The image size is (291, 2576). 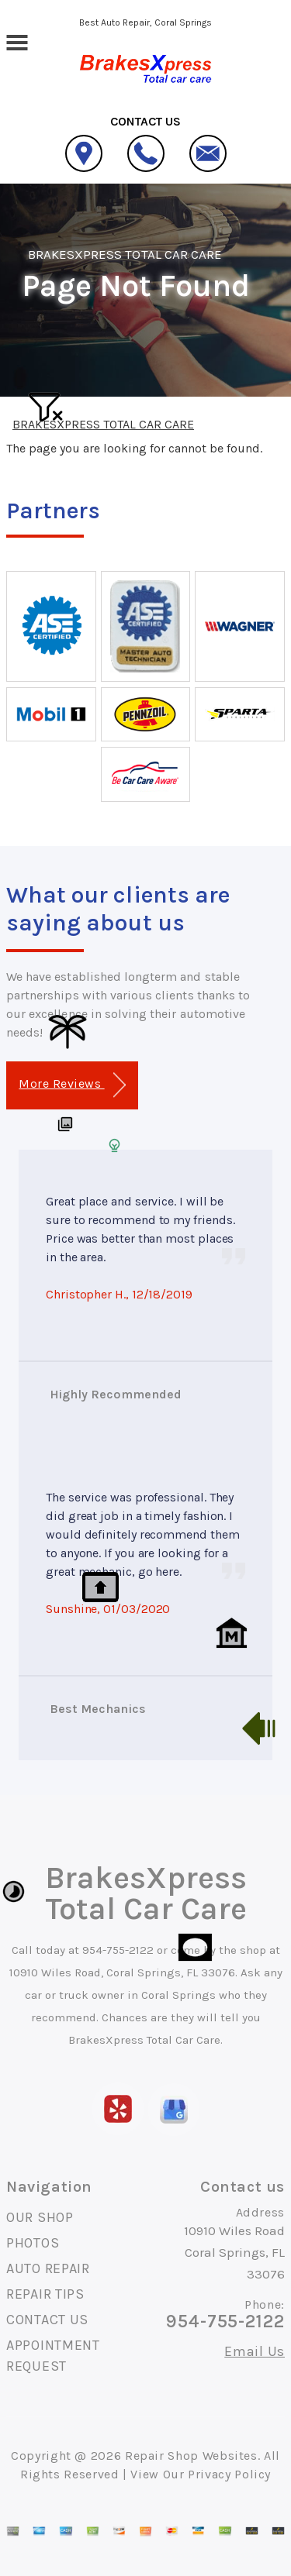 What do you see at coordinates (13, 1891) in the screenshot?
I see `access timelapse camera mode` at bounding box center [13, 1891].